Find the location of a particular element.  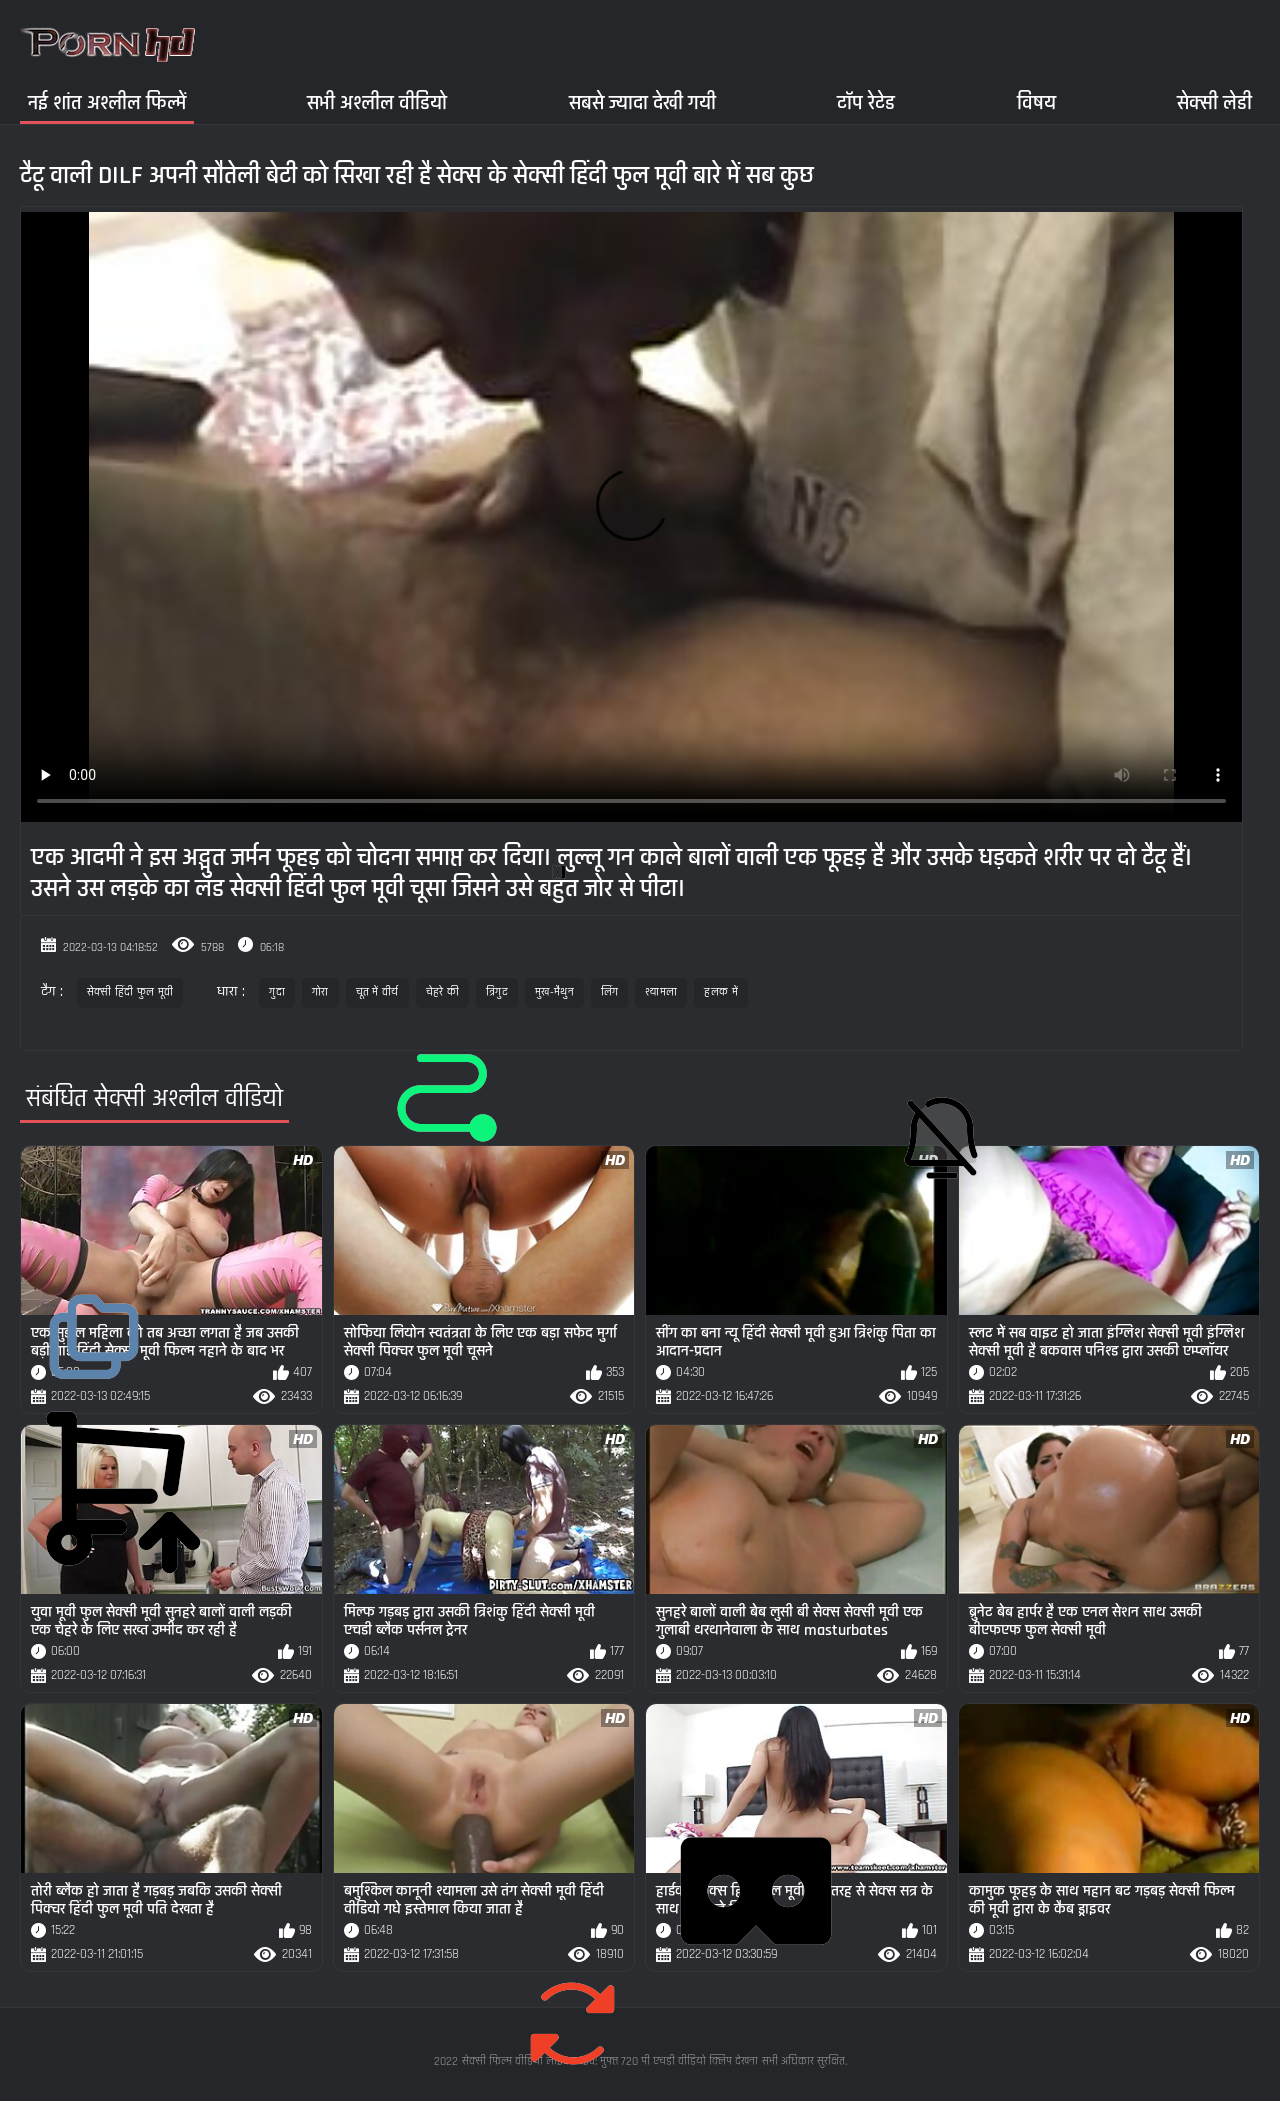

collapse the right sidebar panel is located at coordinates (559, 872).